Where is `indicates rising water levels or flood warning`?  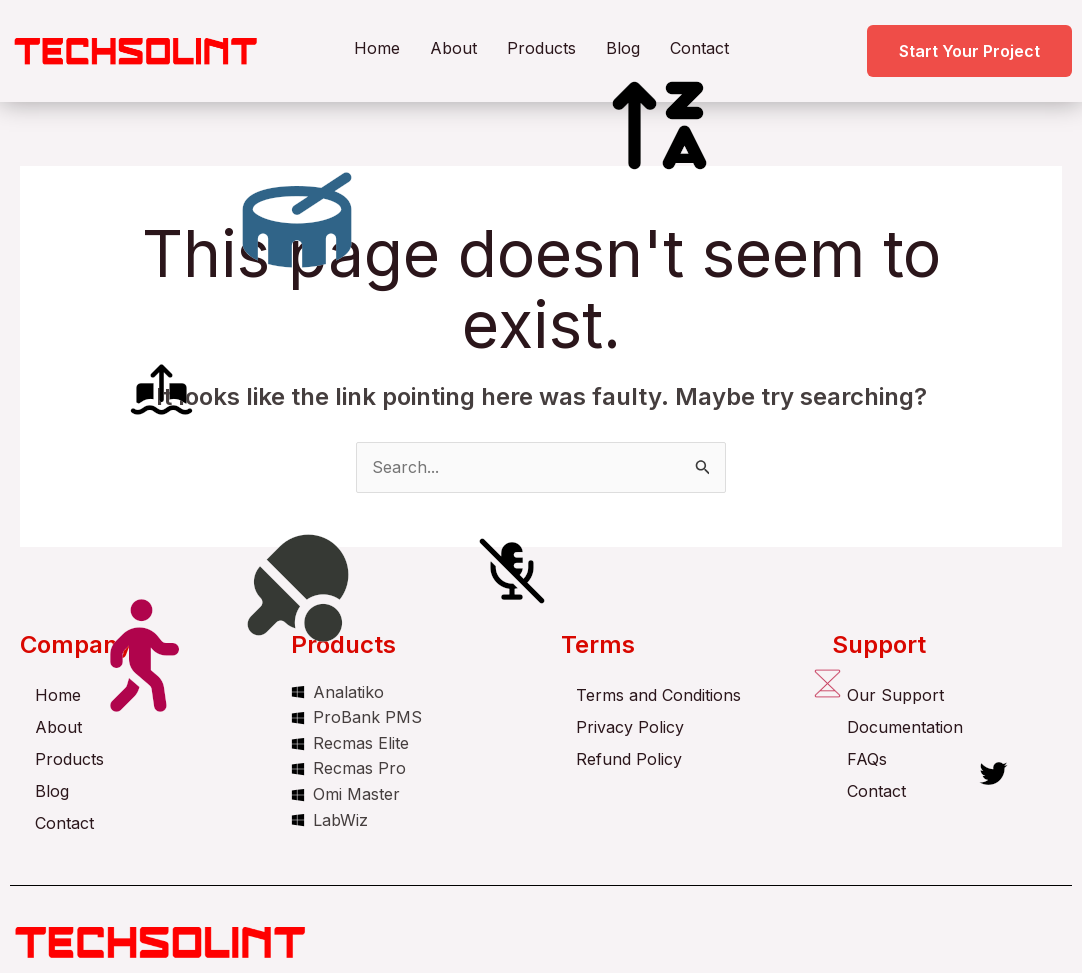
indicates rising water levels or flood warning is located at coordinates (161, 389).